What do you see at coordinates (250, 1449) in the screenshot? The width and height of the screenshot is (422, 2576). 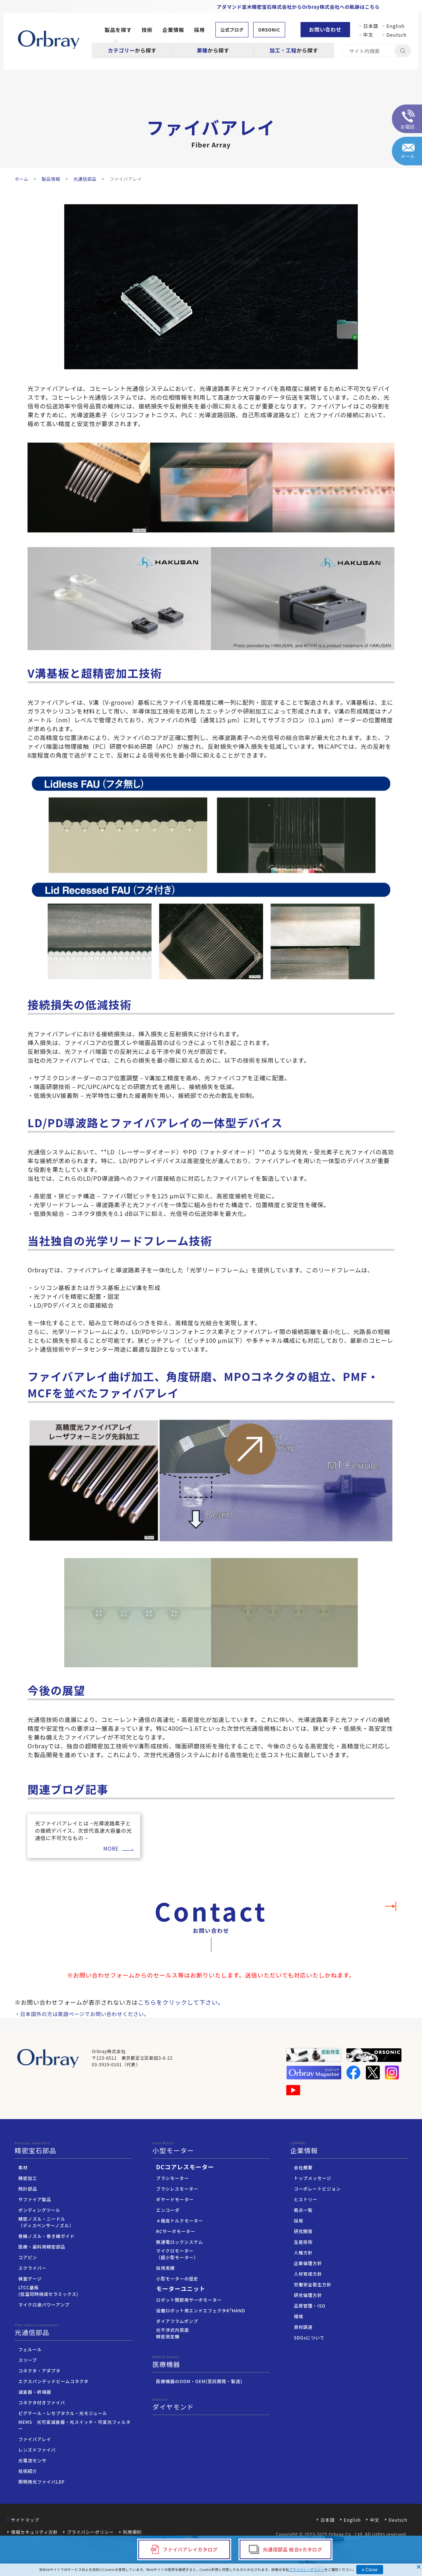 I see `indicates a symbolic link or shortcut to another file` at bounding box center [250, 1449].